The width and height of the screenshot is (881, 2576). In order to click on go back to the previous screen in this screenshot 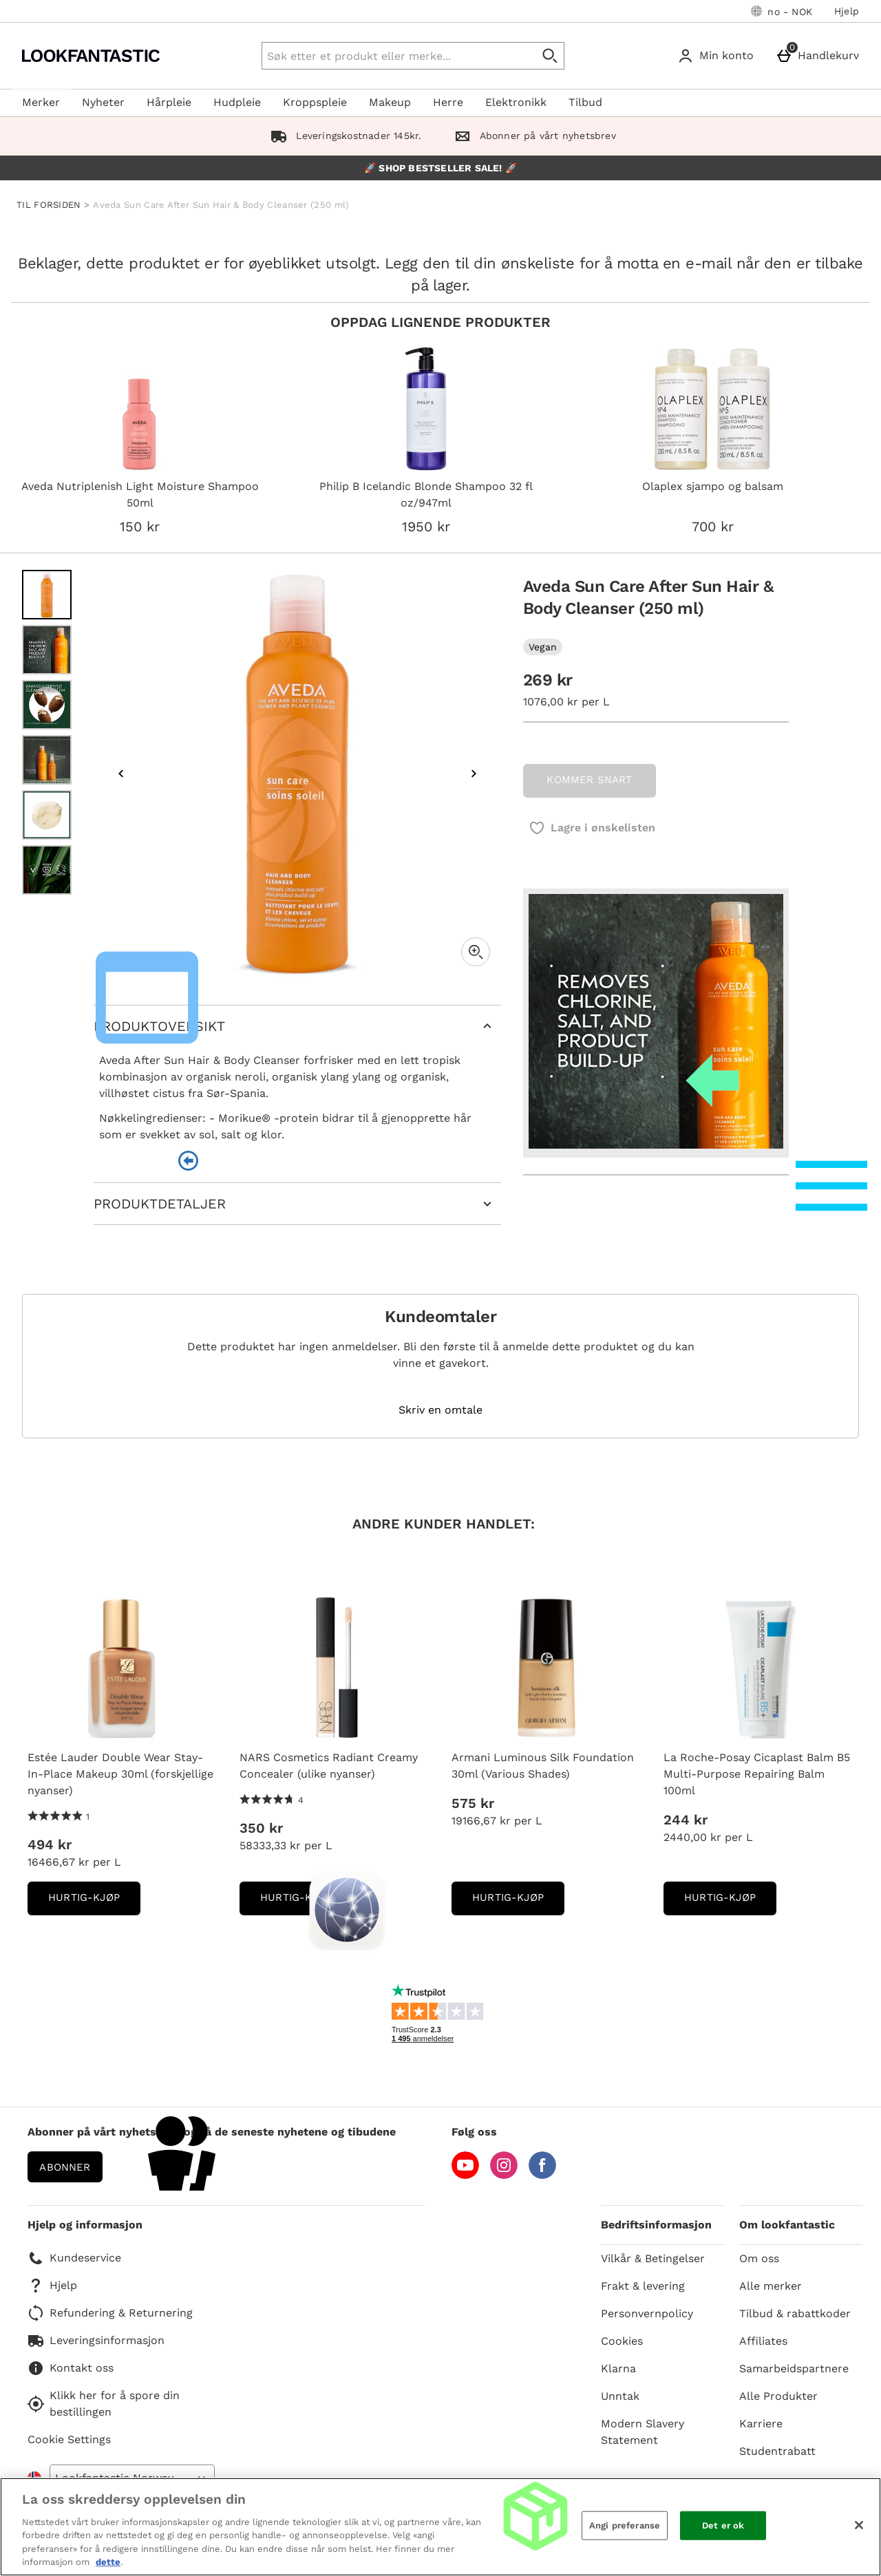, I will do `click(188, 1160)`.